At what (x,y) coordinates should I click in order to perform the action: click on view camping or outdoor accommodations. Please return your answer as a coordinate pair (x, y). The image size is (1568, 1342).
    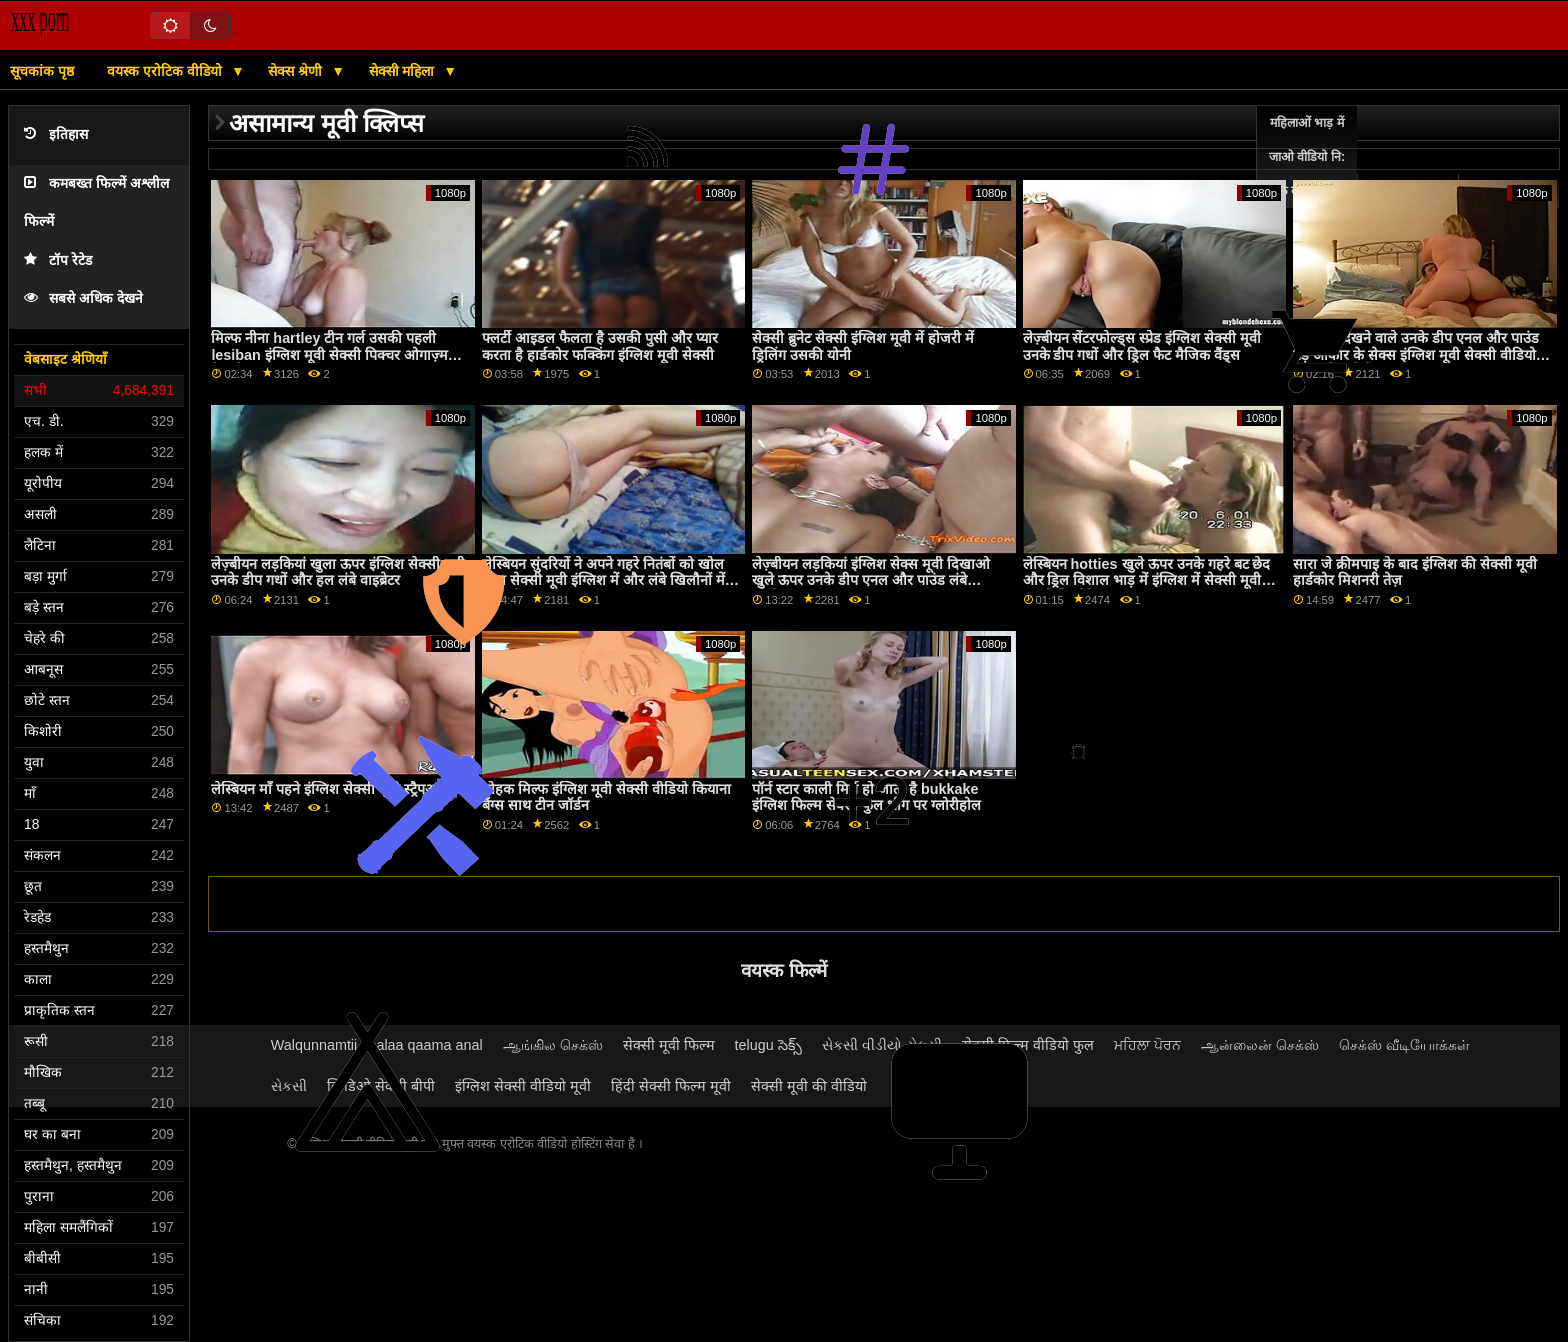
    Looking at the image, I should click on (367, 1089).